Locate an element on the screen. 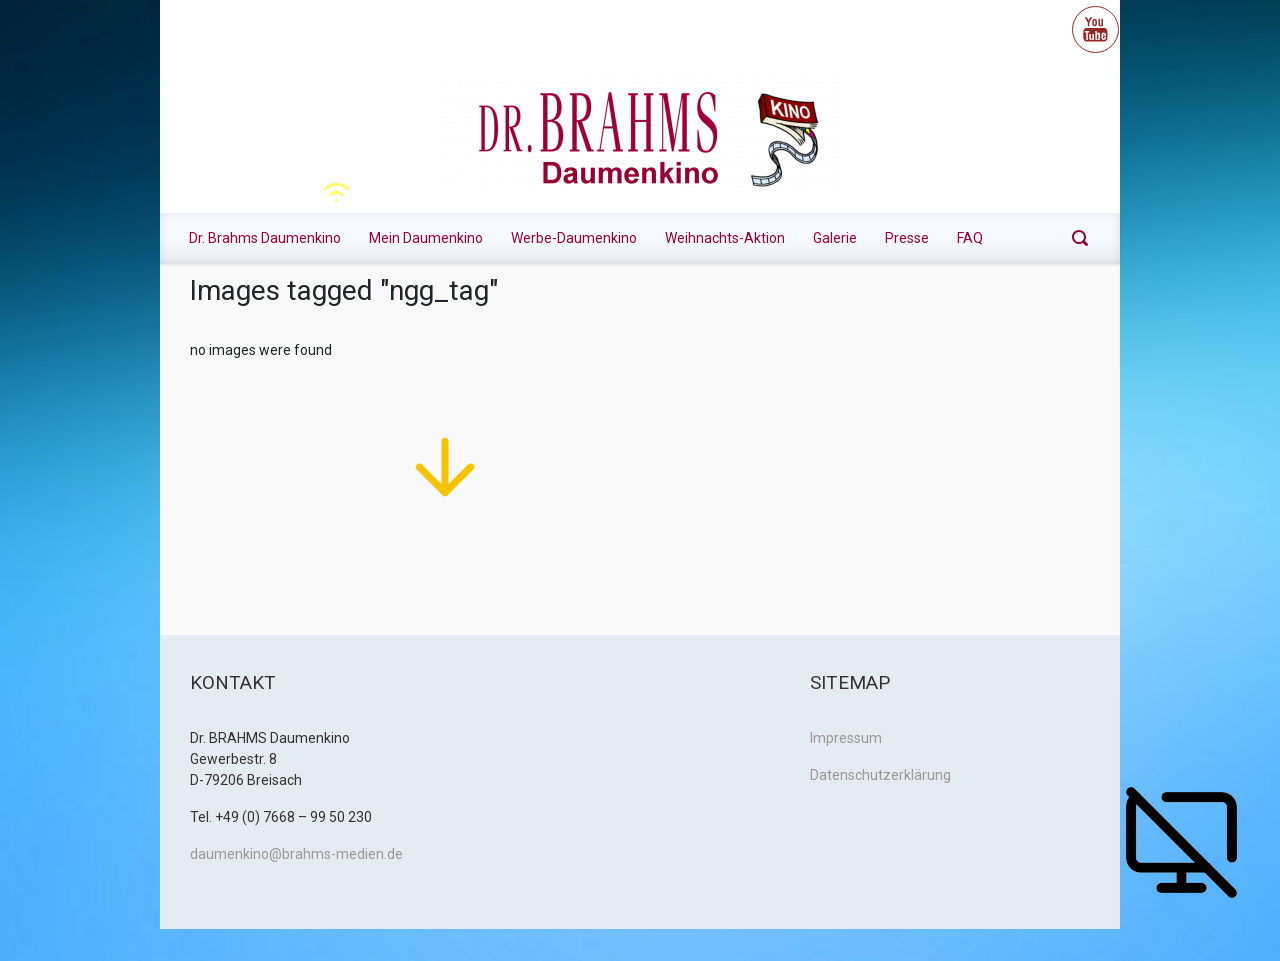 This screenshot has width=1280, height=961. indicates strong wifi signal strength is located at coordinates (336, 187).